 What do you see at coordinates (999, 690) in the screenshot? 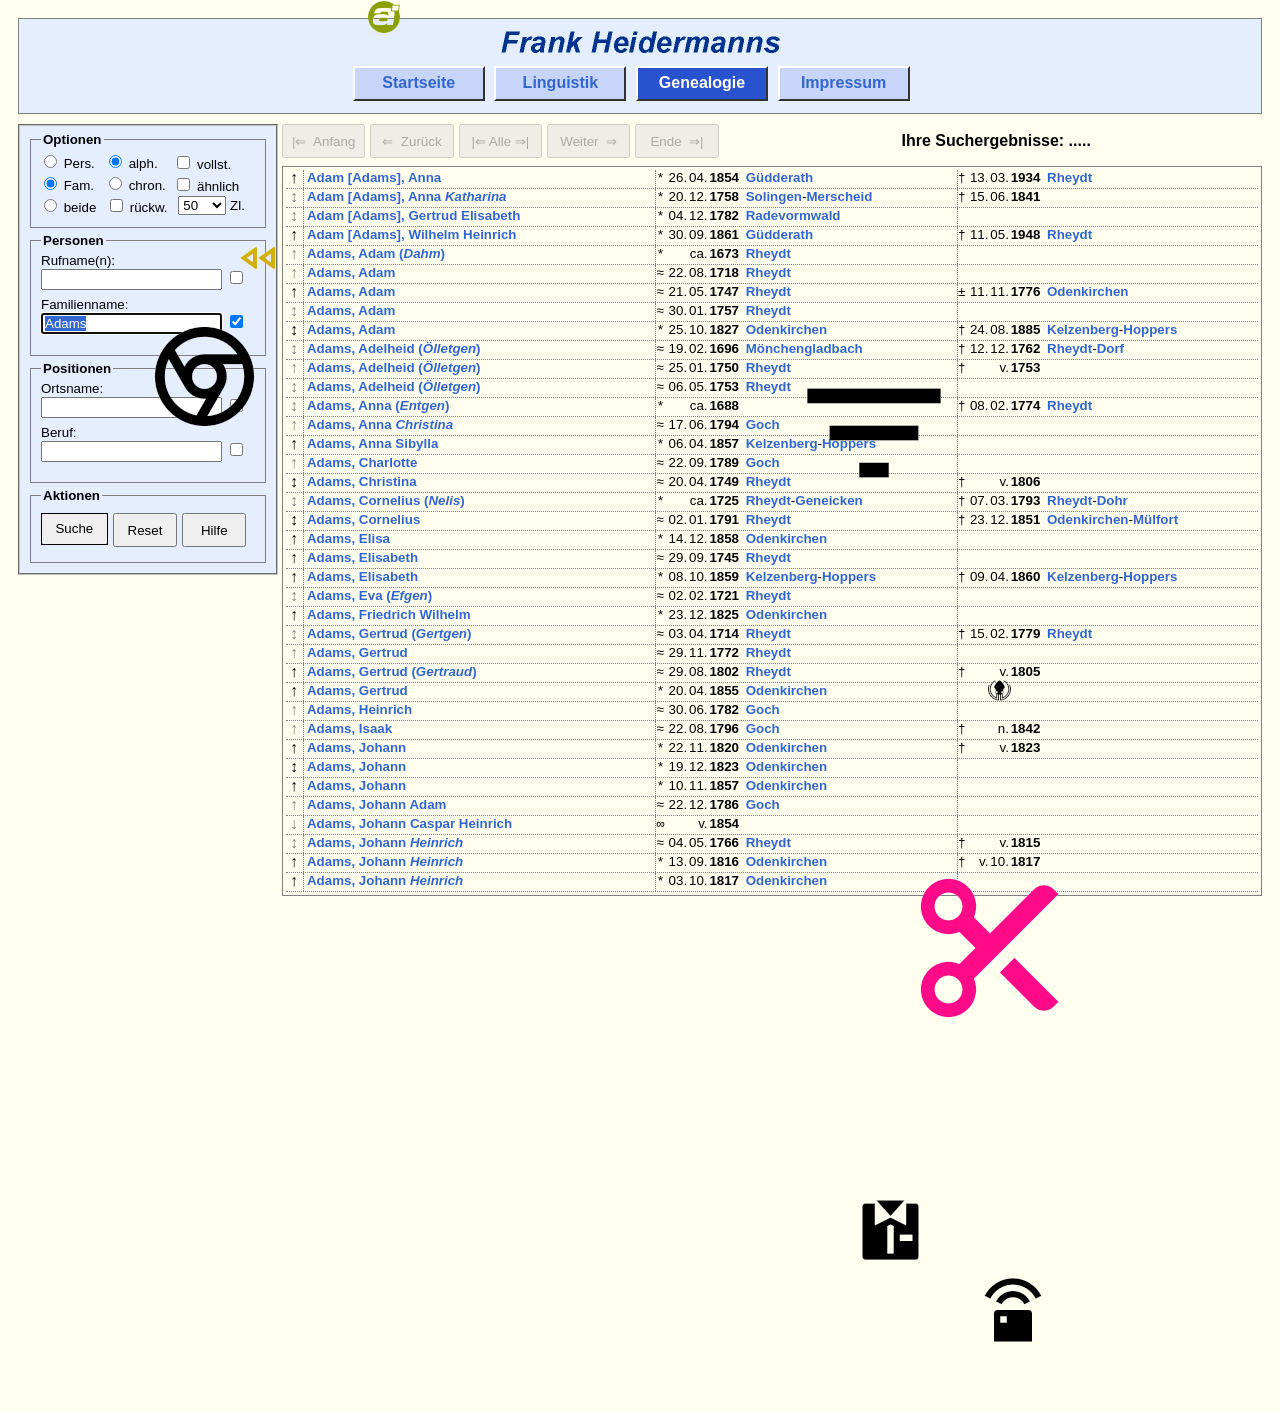
I see `open GitKraken git client` at bounding box center [999, 690].